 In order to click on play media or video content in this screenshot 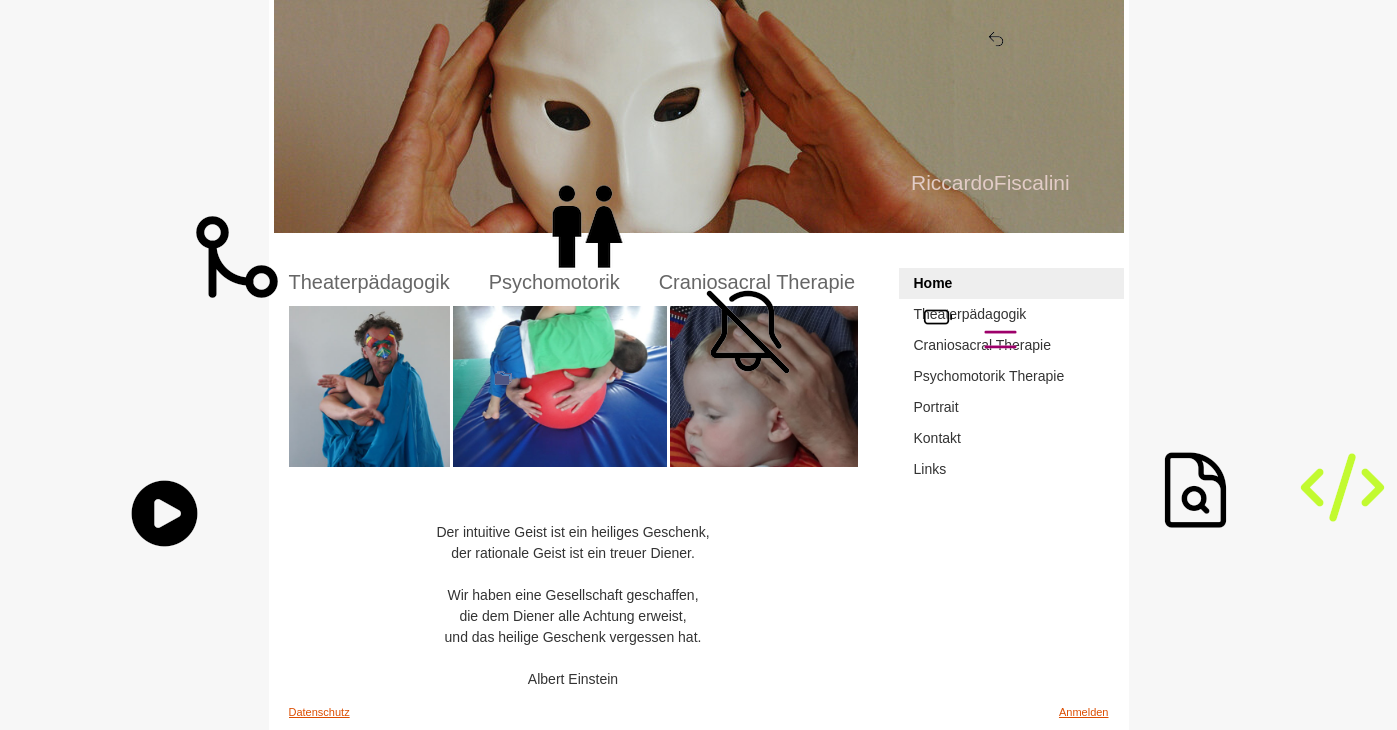, I will do `click(164, 513)`.